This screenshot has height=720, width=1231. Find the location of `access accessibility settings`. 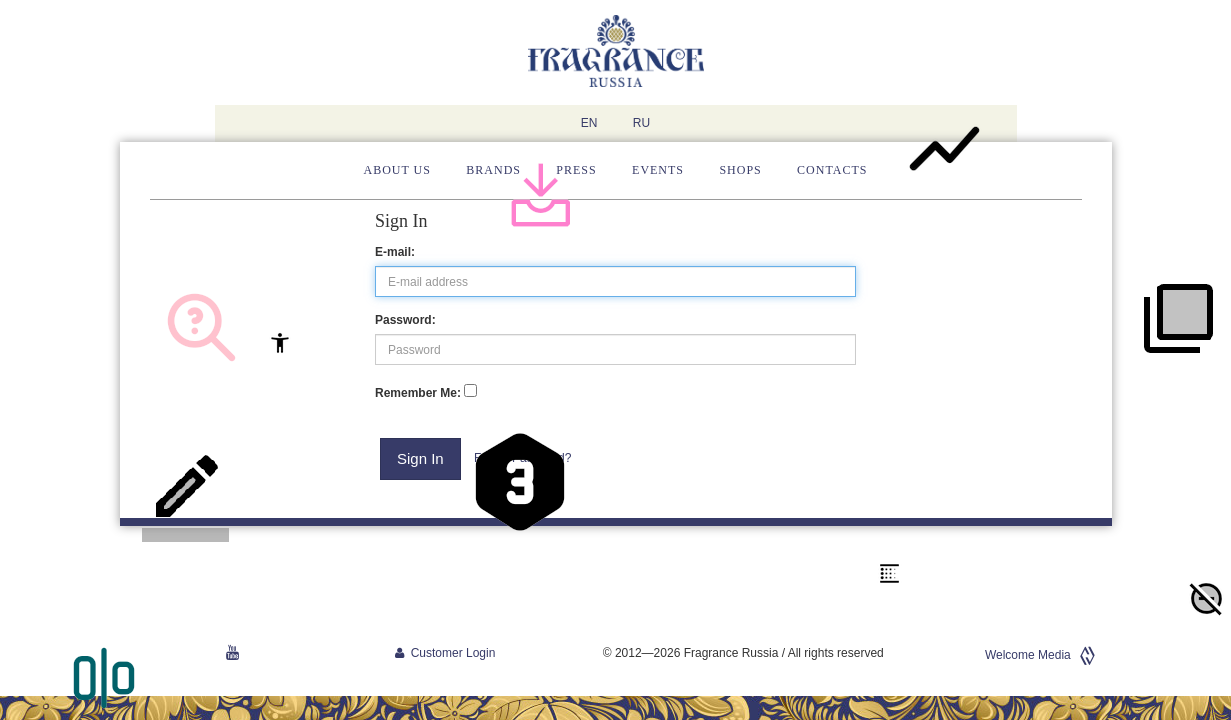

access accessibility settings is located at coordinates (280, 343).